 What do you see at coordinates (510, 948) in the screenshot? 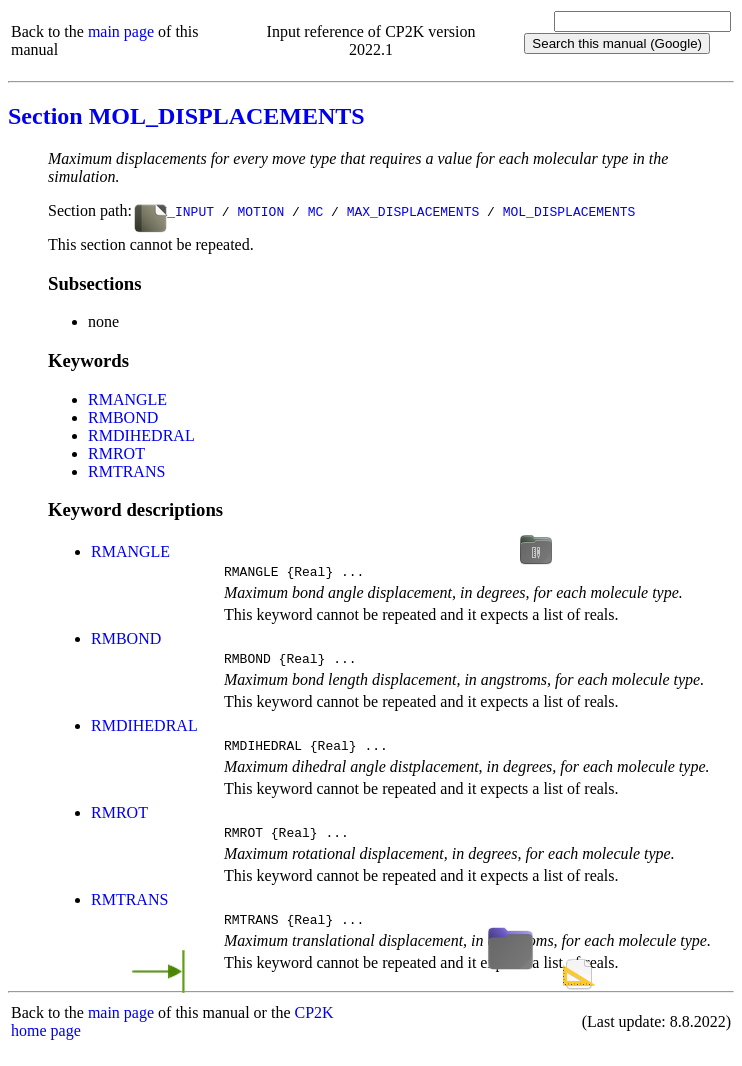
I see `open folder to view contents` at bounding box center [510, 948].